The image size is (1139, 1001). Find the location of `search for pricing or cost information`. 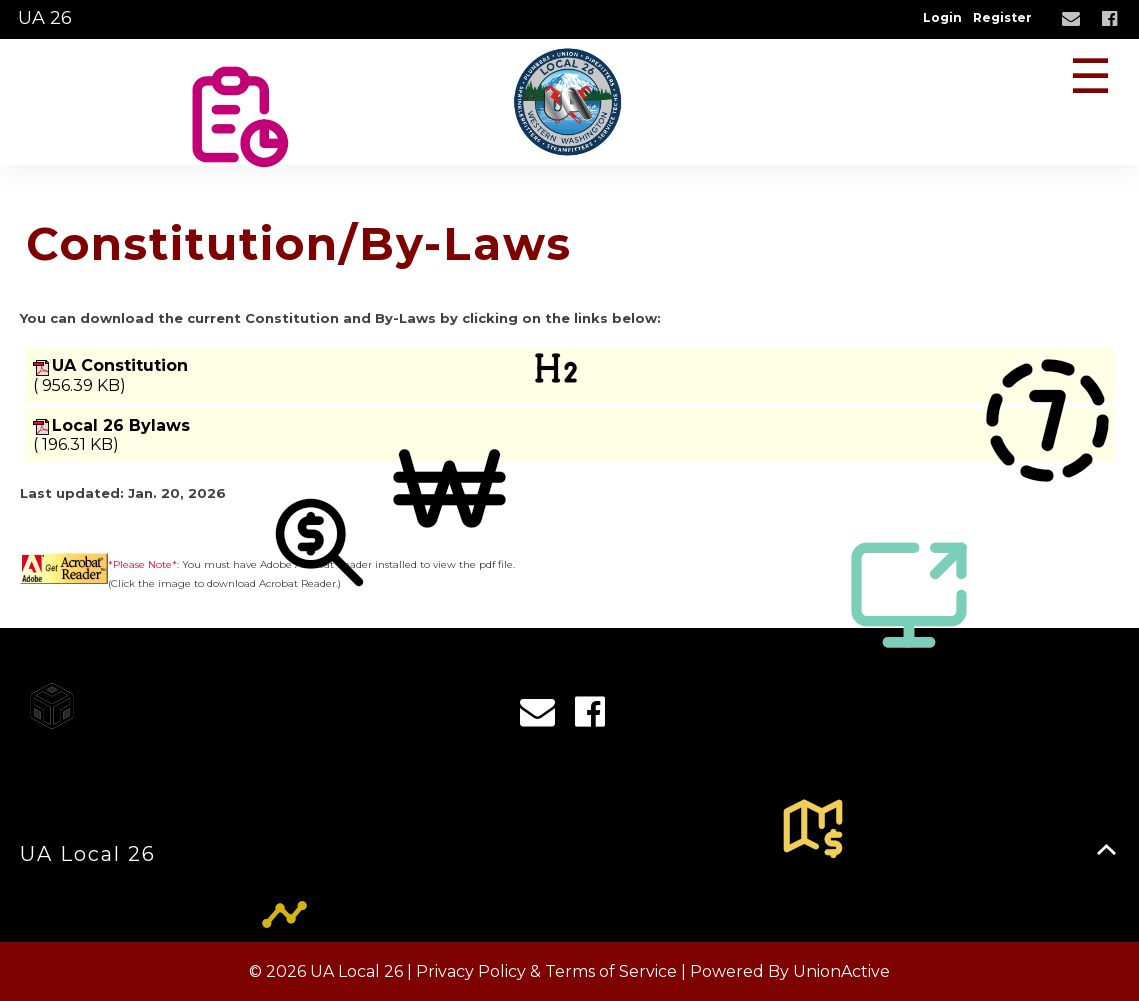

search for pricing or cost information is located at coordinates (319, 542).